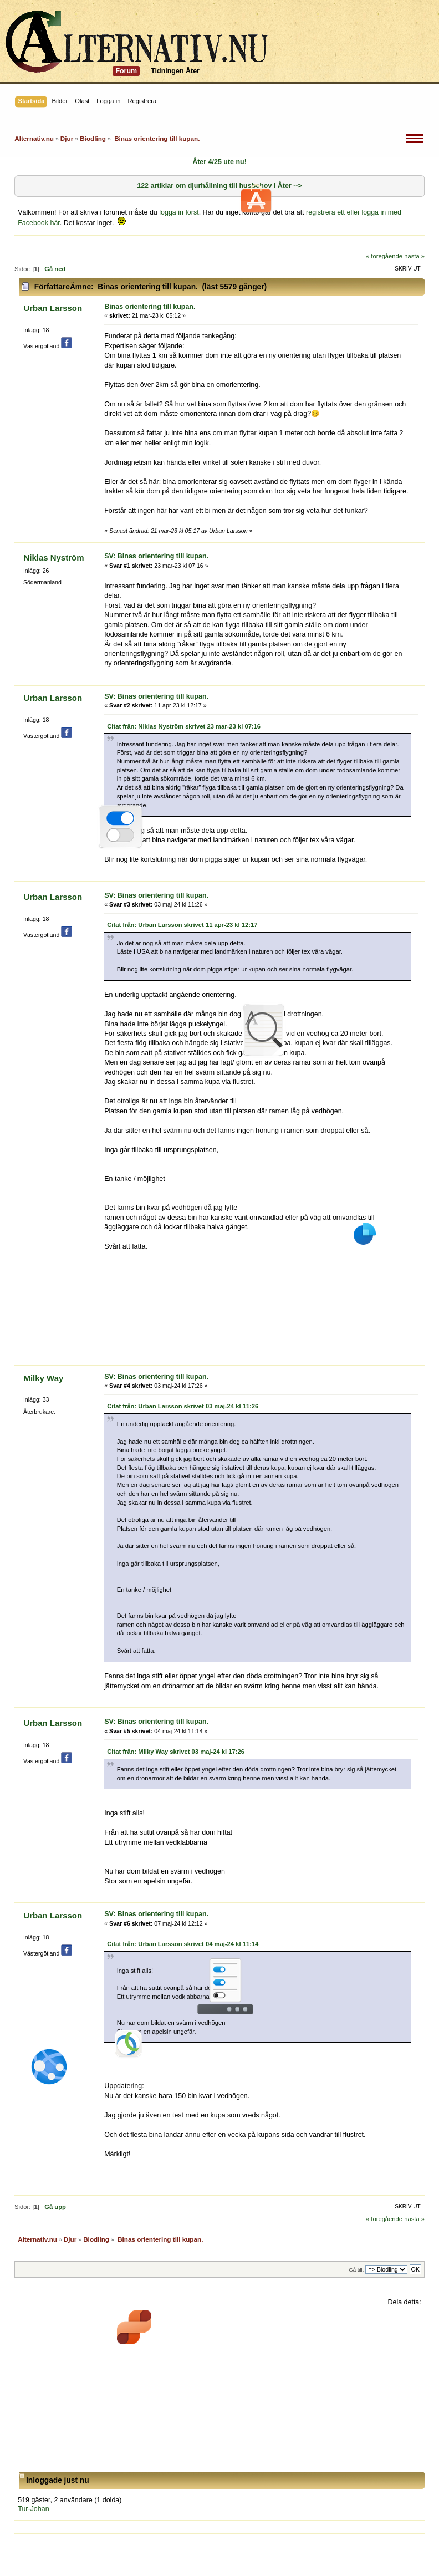 The height and width of the screenshot is (2576, 439). What do you see at coordinates (128, 2043) in the screenshot?
I see `open cisco anyconnect vpn client` at bounding box center [128, 2043].